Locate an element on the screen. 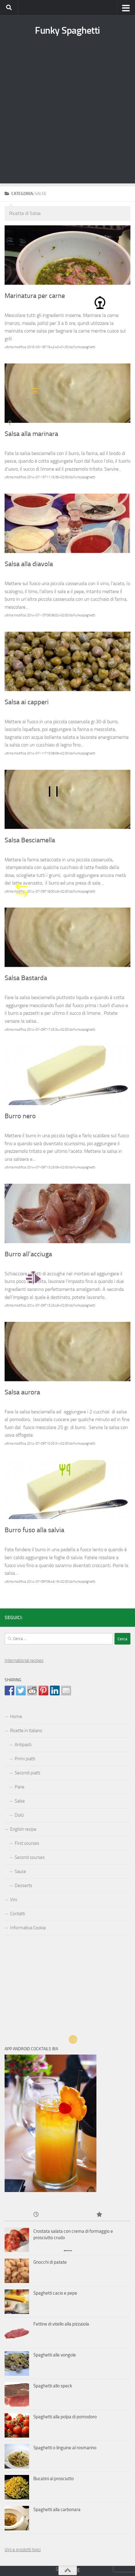  swap or exchange items is located at coordinates (22, 890).